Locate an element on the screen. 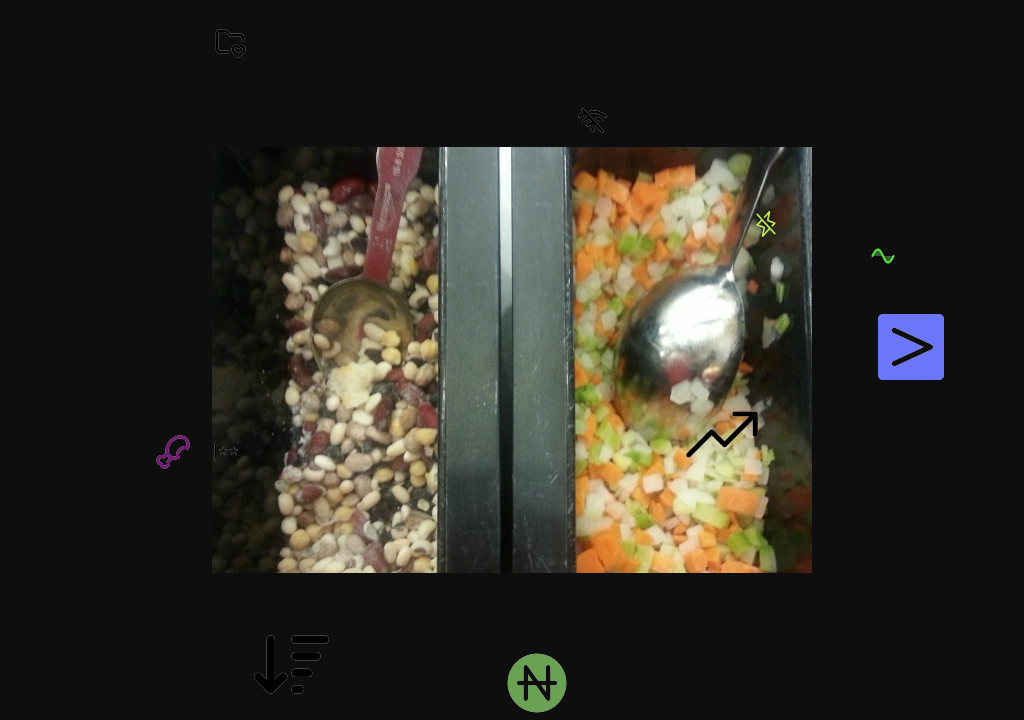 The width and height of the screenshot is (1024, 720). indicates no wifi connection available is located at coordinates (592, 120).